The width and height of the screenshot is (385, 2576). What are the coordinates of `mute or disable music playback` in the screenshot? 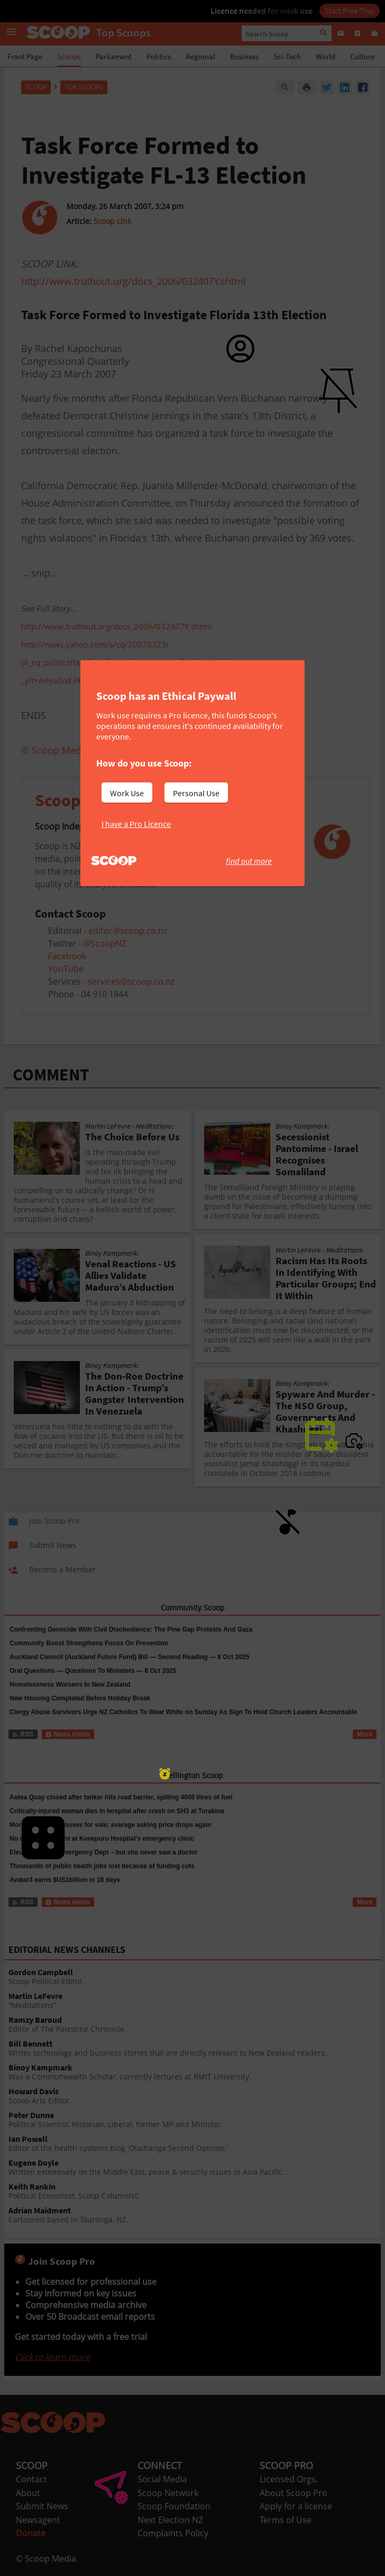 It's located at (288, 1522).